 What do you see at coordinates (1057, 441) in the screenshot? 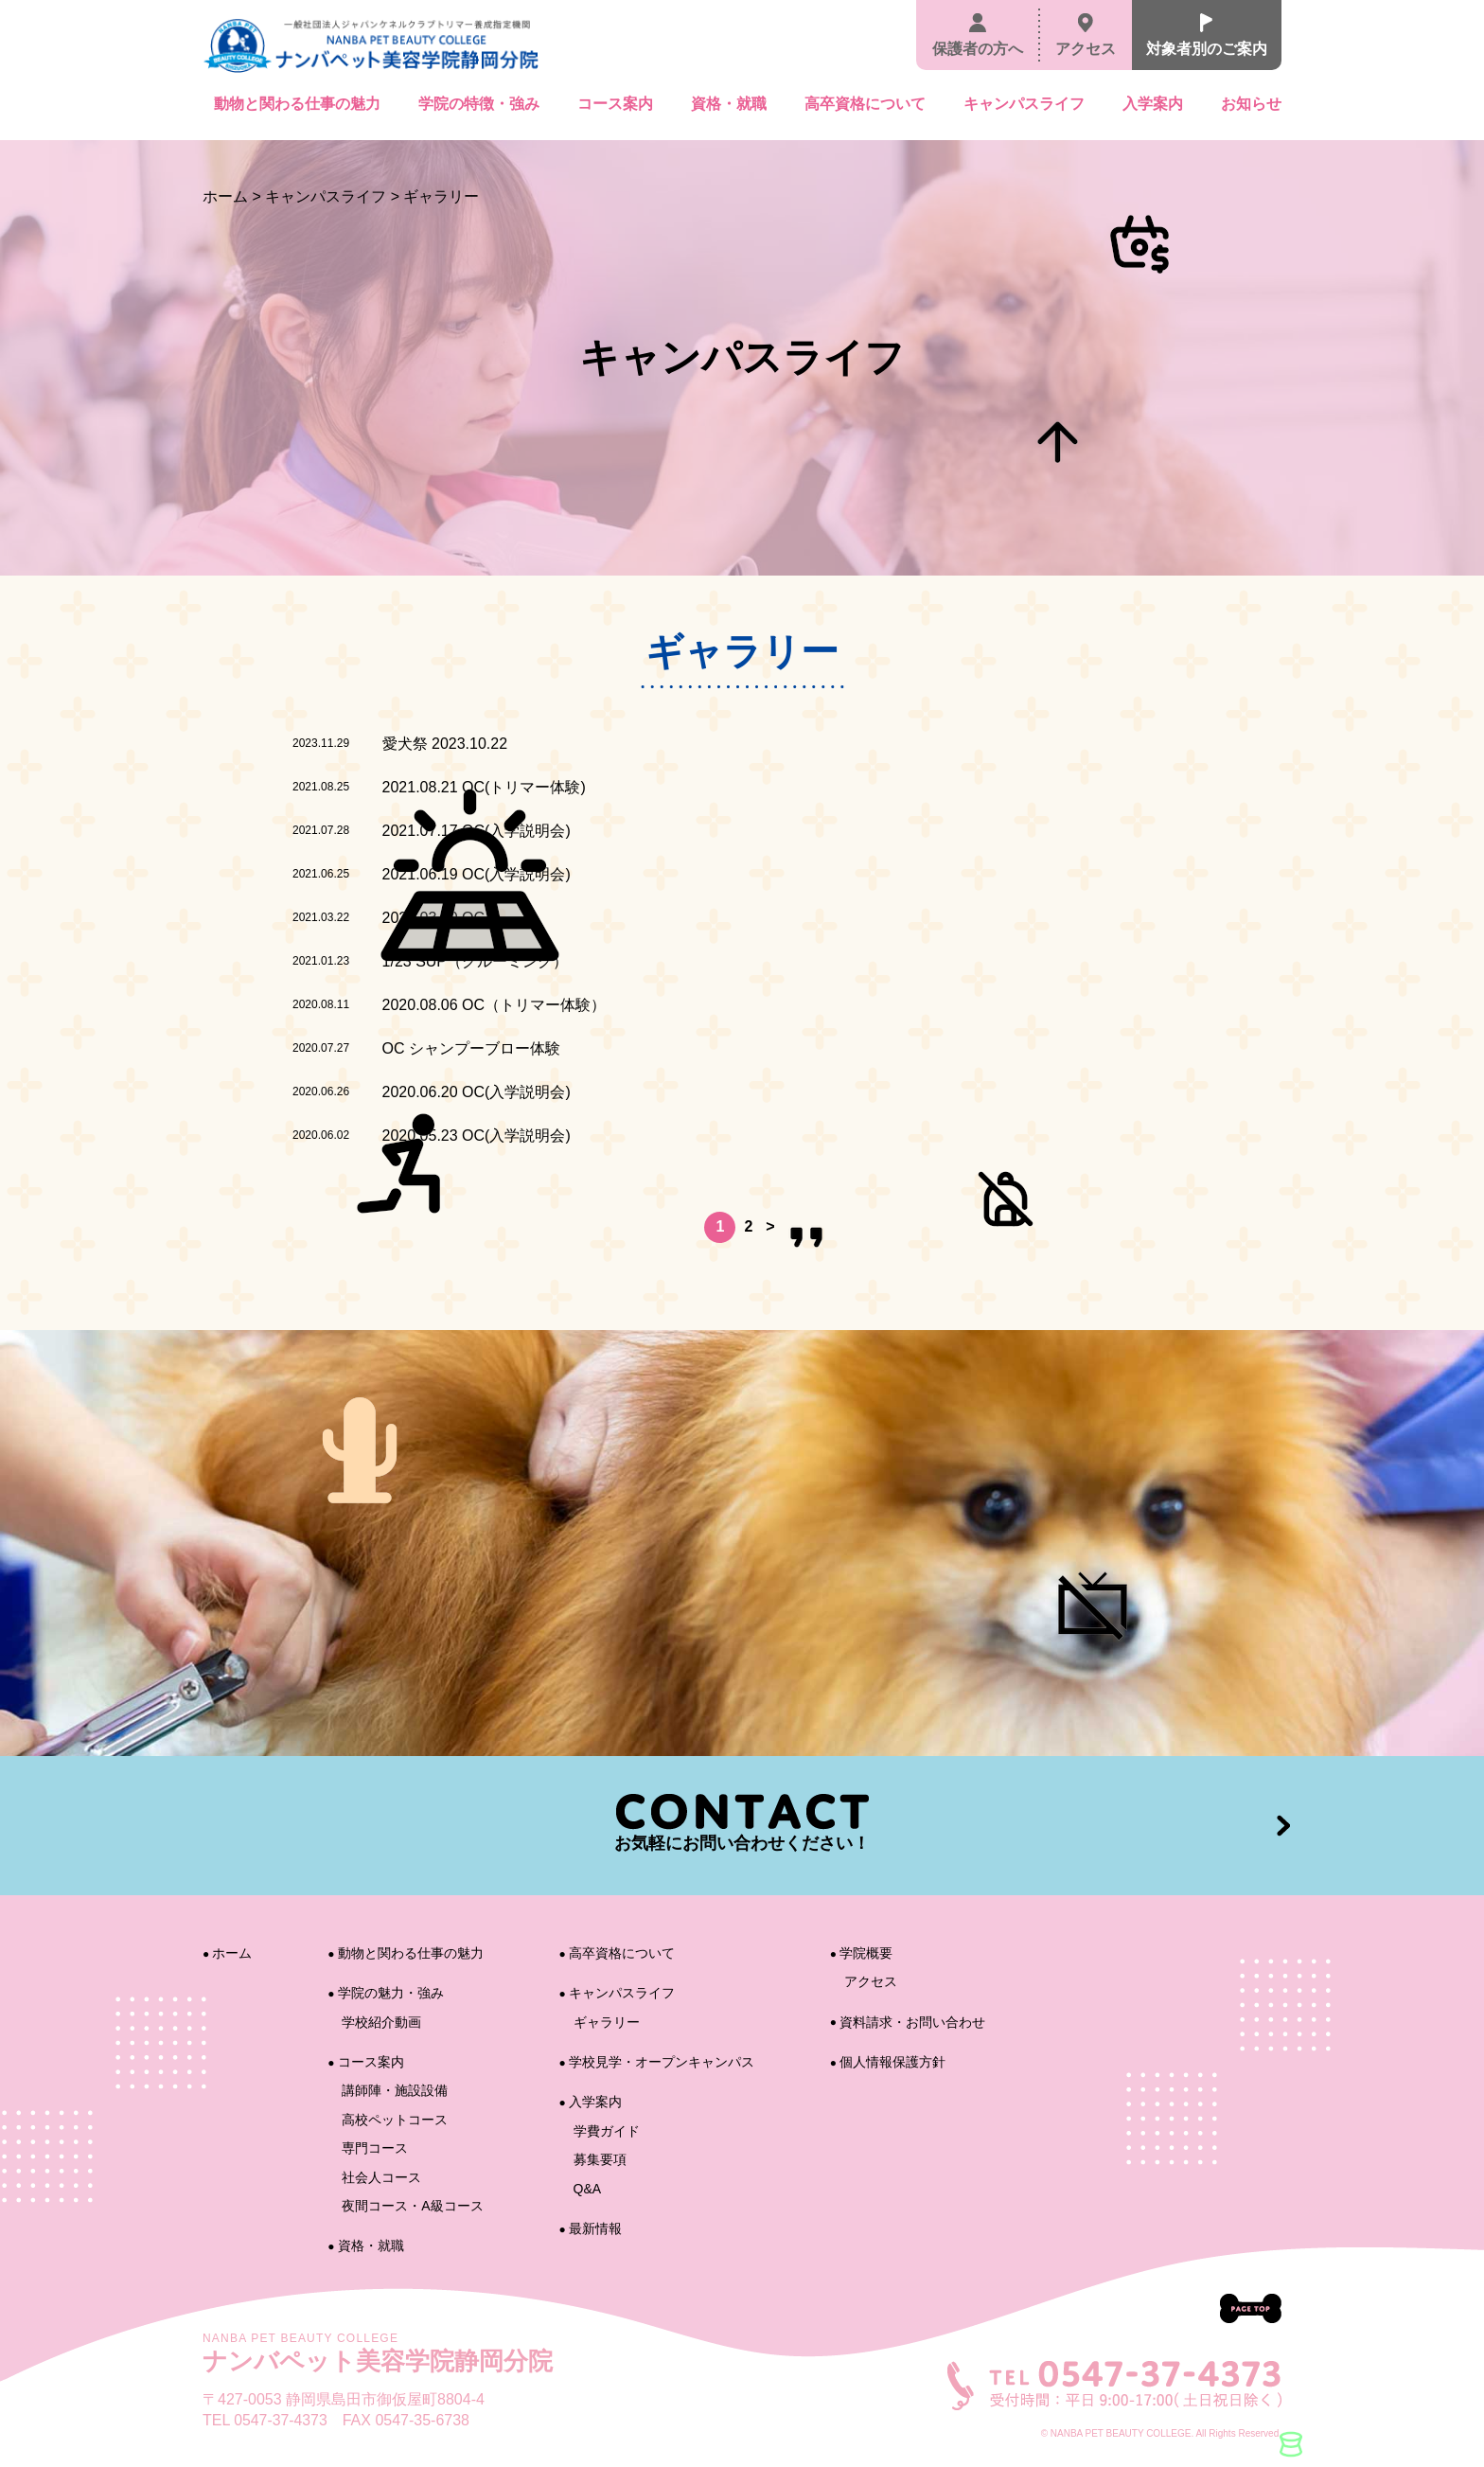
I see `scroll to top of page` at bounding box center [1057, 441].